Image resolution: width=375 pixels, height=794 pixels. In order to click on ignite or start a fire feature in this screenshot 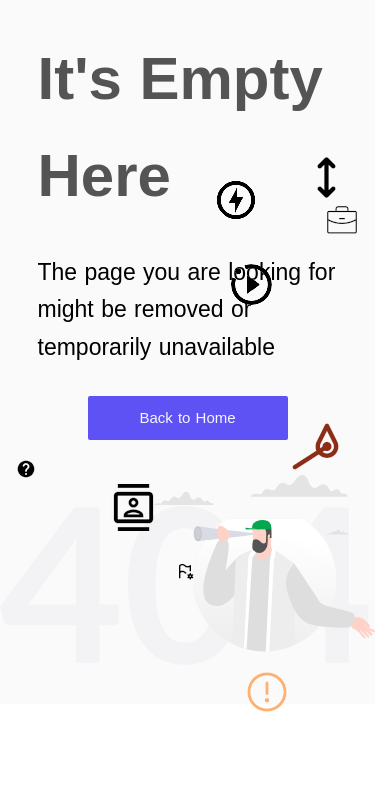, I will do `click(315, 446)`.